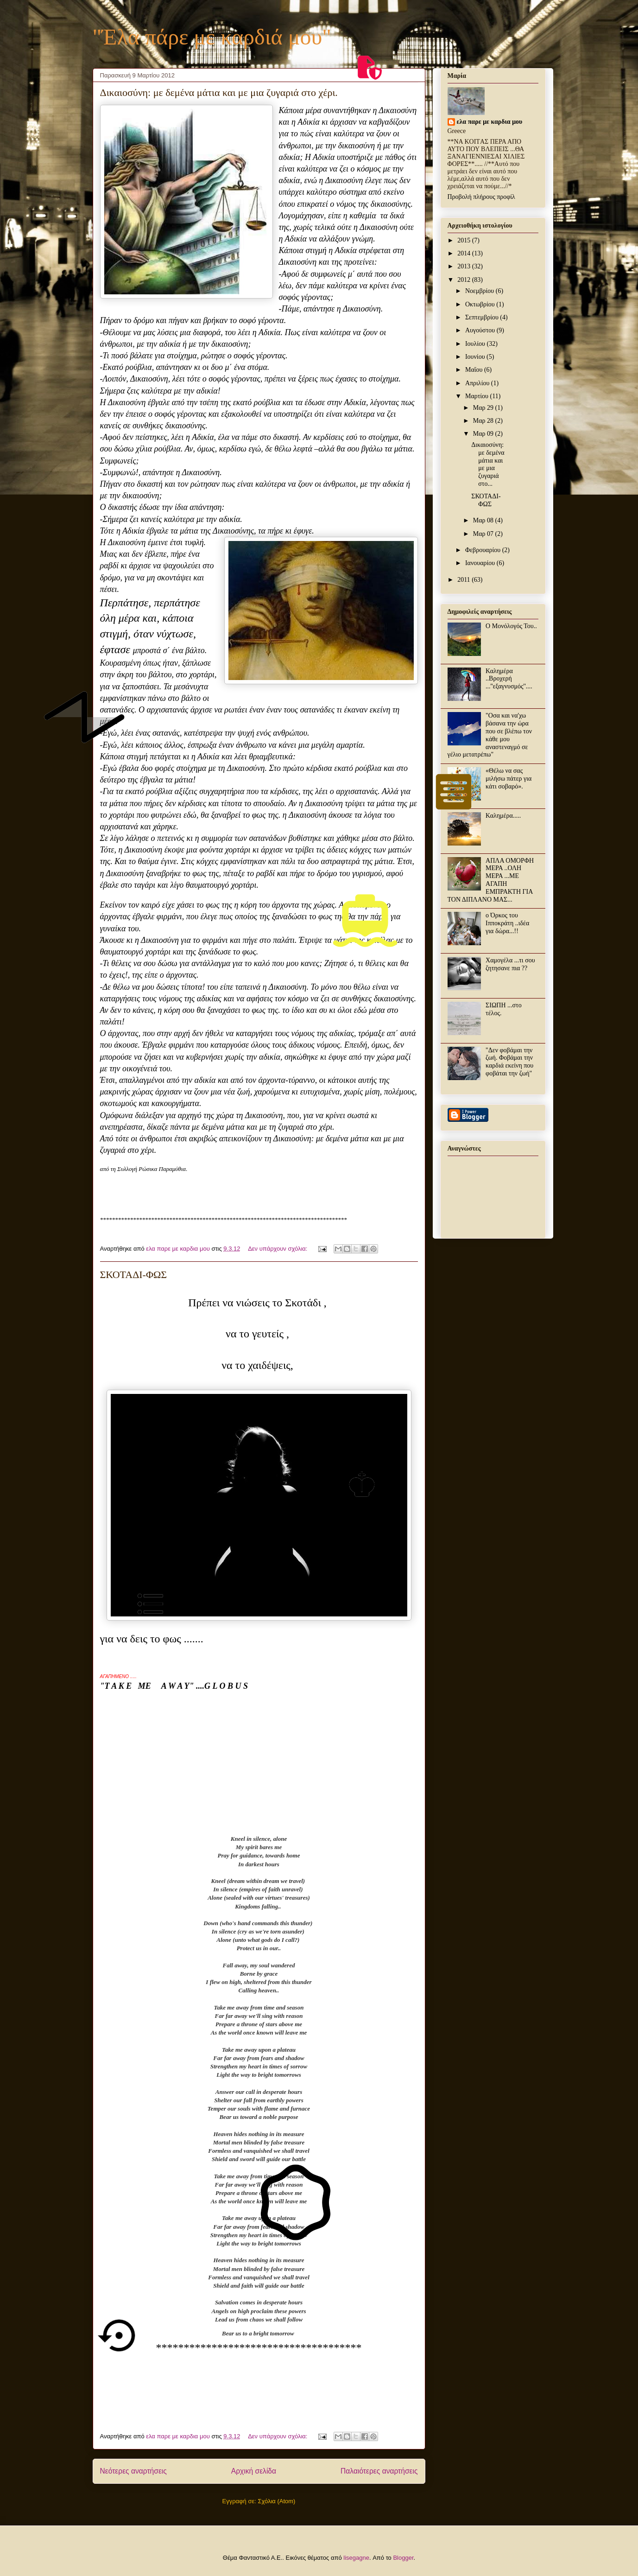 Image resolution: width=638 pixels, height=2576 pixels. I want to click on adjust sawtooth waveform settings, so click(84, 717).